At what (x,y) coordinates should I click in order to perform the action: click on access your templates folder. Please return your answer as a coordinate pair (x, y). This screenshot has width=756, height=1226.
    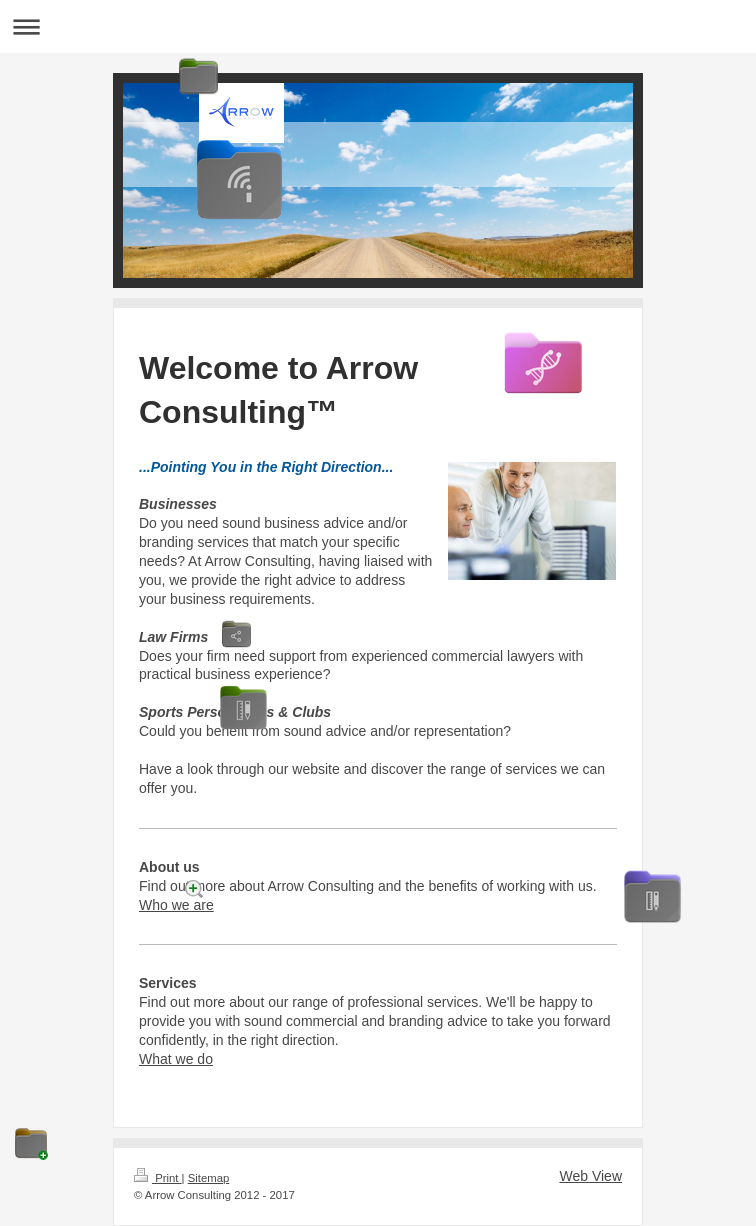
    Looking at the image, I should click on (652, 896).